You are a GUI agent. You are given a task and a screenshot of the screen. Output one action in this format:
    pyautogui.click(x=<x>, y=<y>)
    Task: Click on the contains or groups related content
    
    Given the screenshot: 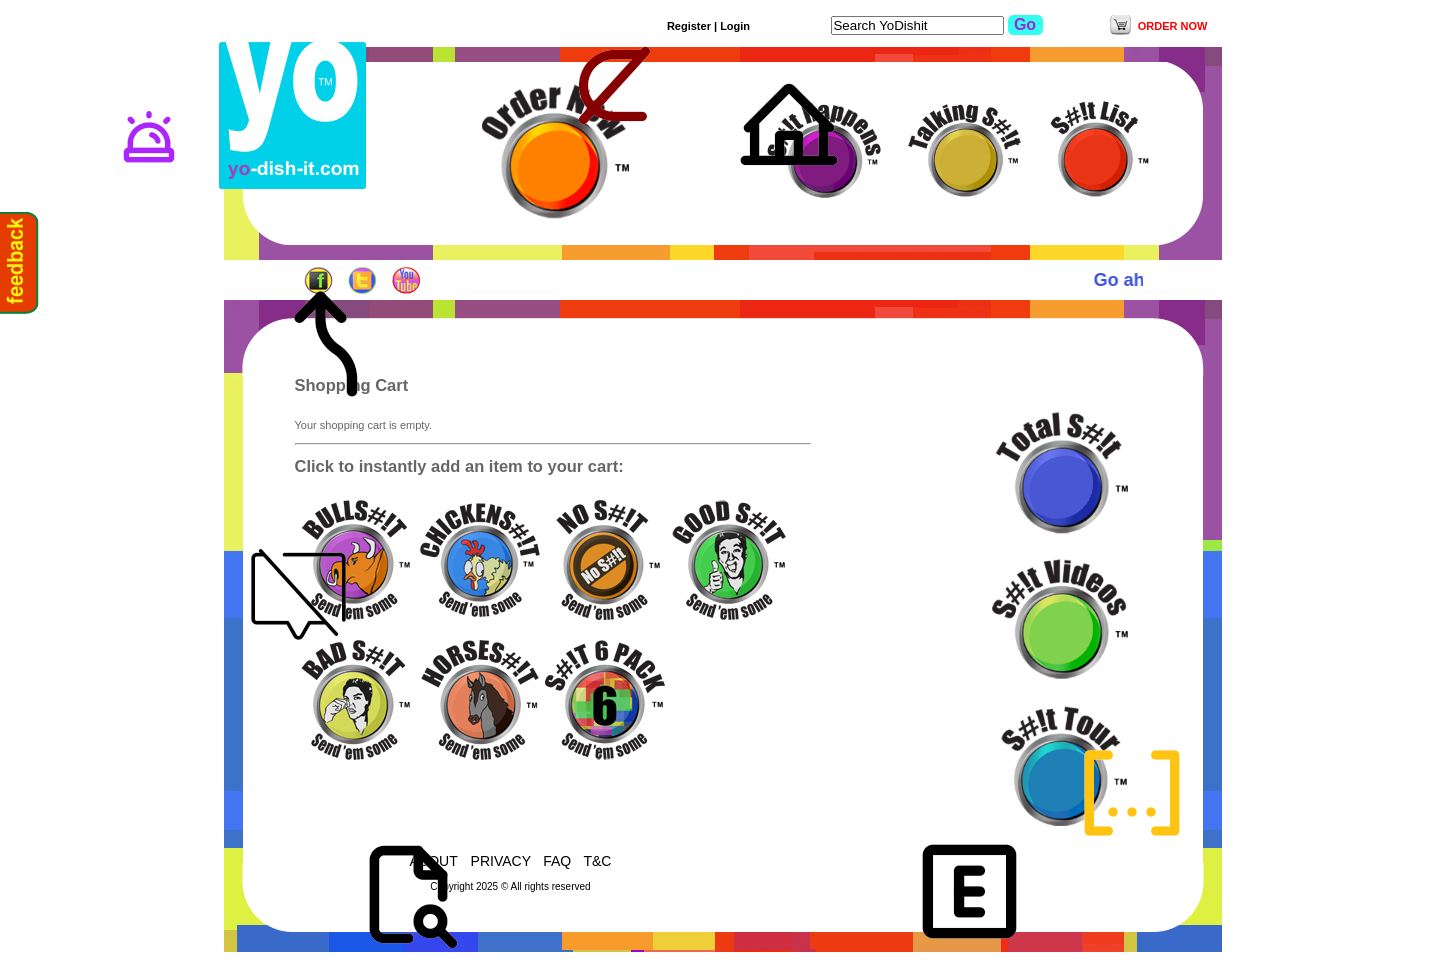 What is the action you would take?
    pyautogui.click(x=1132, y=793)
    